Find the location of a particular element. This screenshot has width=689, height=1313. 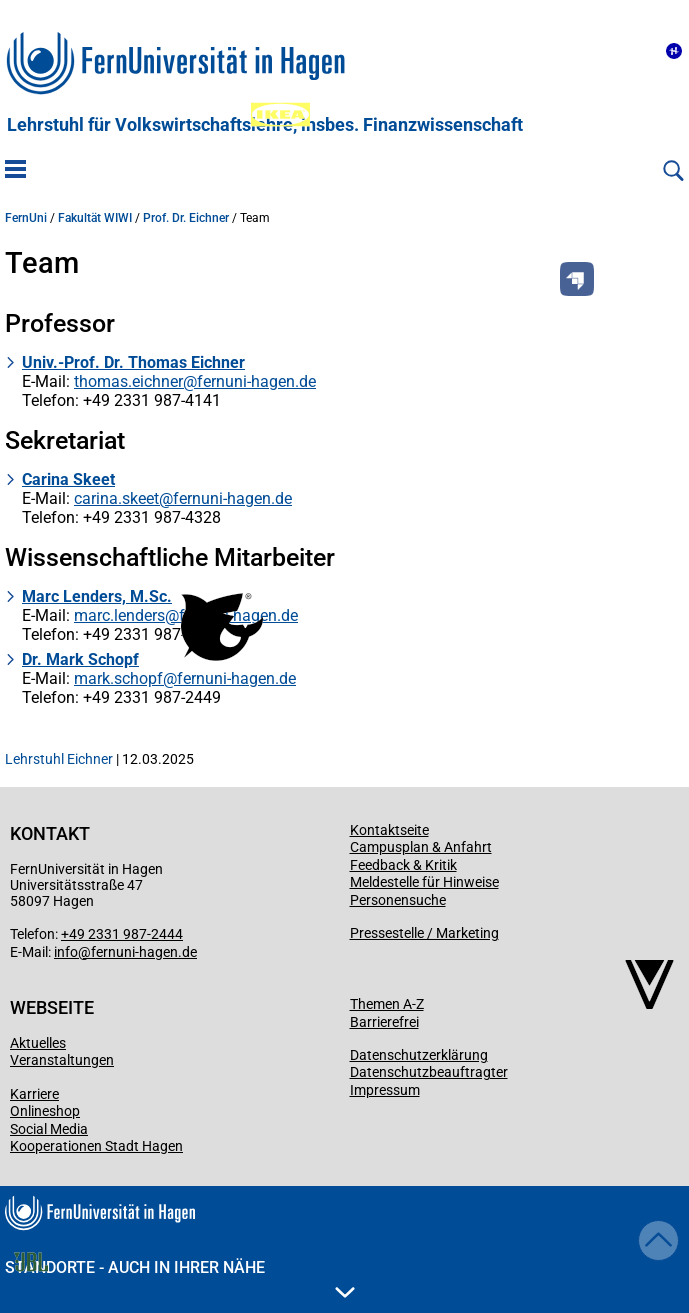

visit hackster.io hardware community is located at coordinates (674, 51).